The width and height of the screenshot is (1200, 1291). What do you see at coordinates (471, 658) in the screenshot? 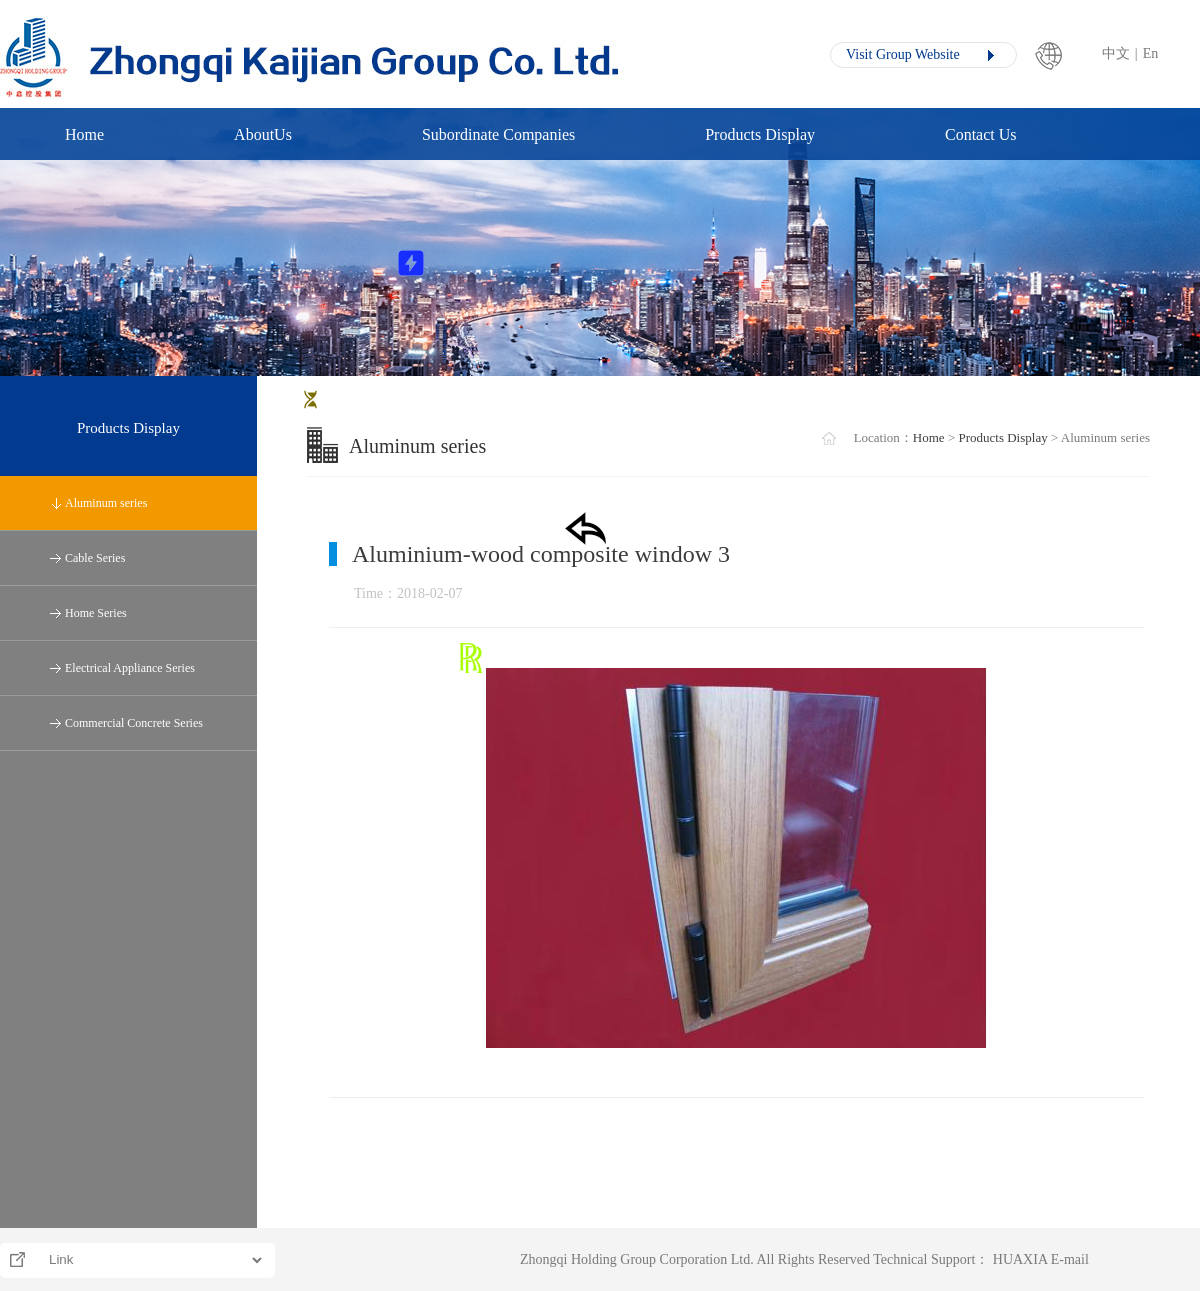
I see `rolls-royce brand logo` at bounding box center [471, 658].